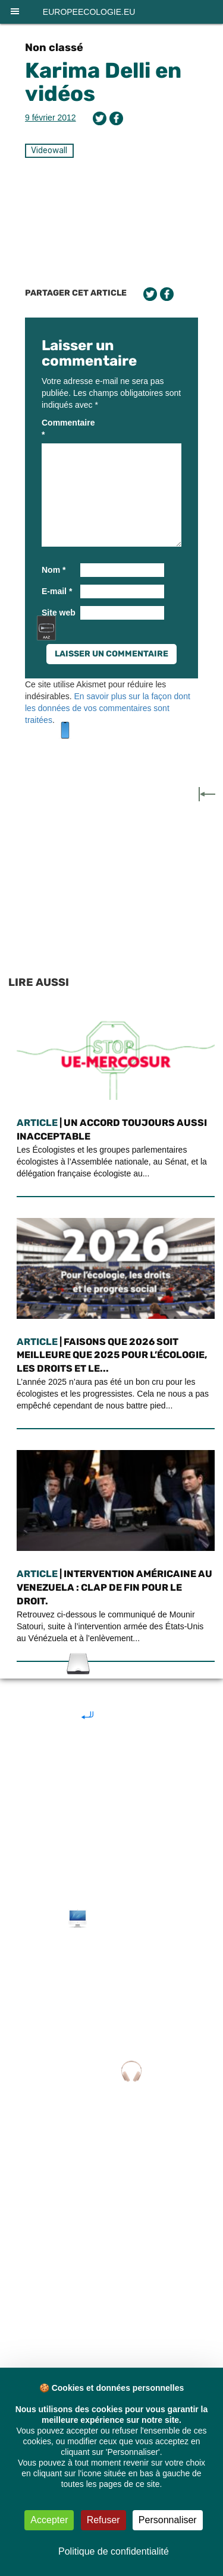 This screenshot has width=223, height=2576. What do you see at coordinates (78, 1664) in the screenshot?
I see `open scanner application` at bounding box center [78, 1664].